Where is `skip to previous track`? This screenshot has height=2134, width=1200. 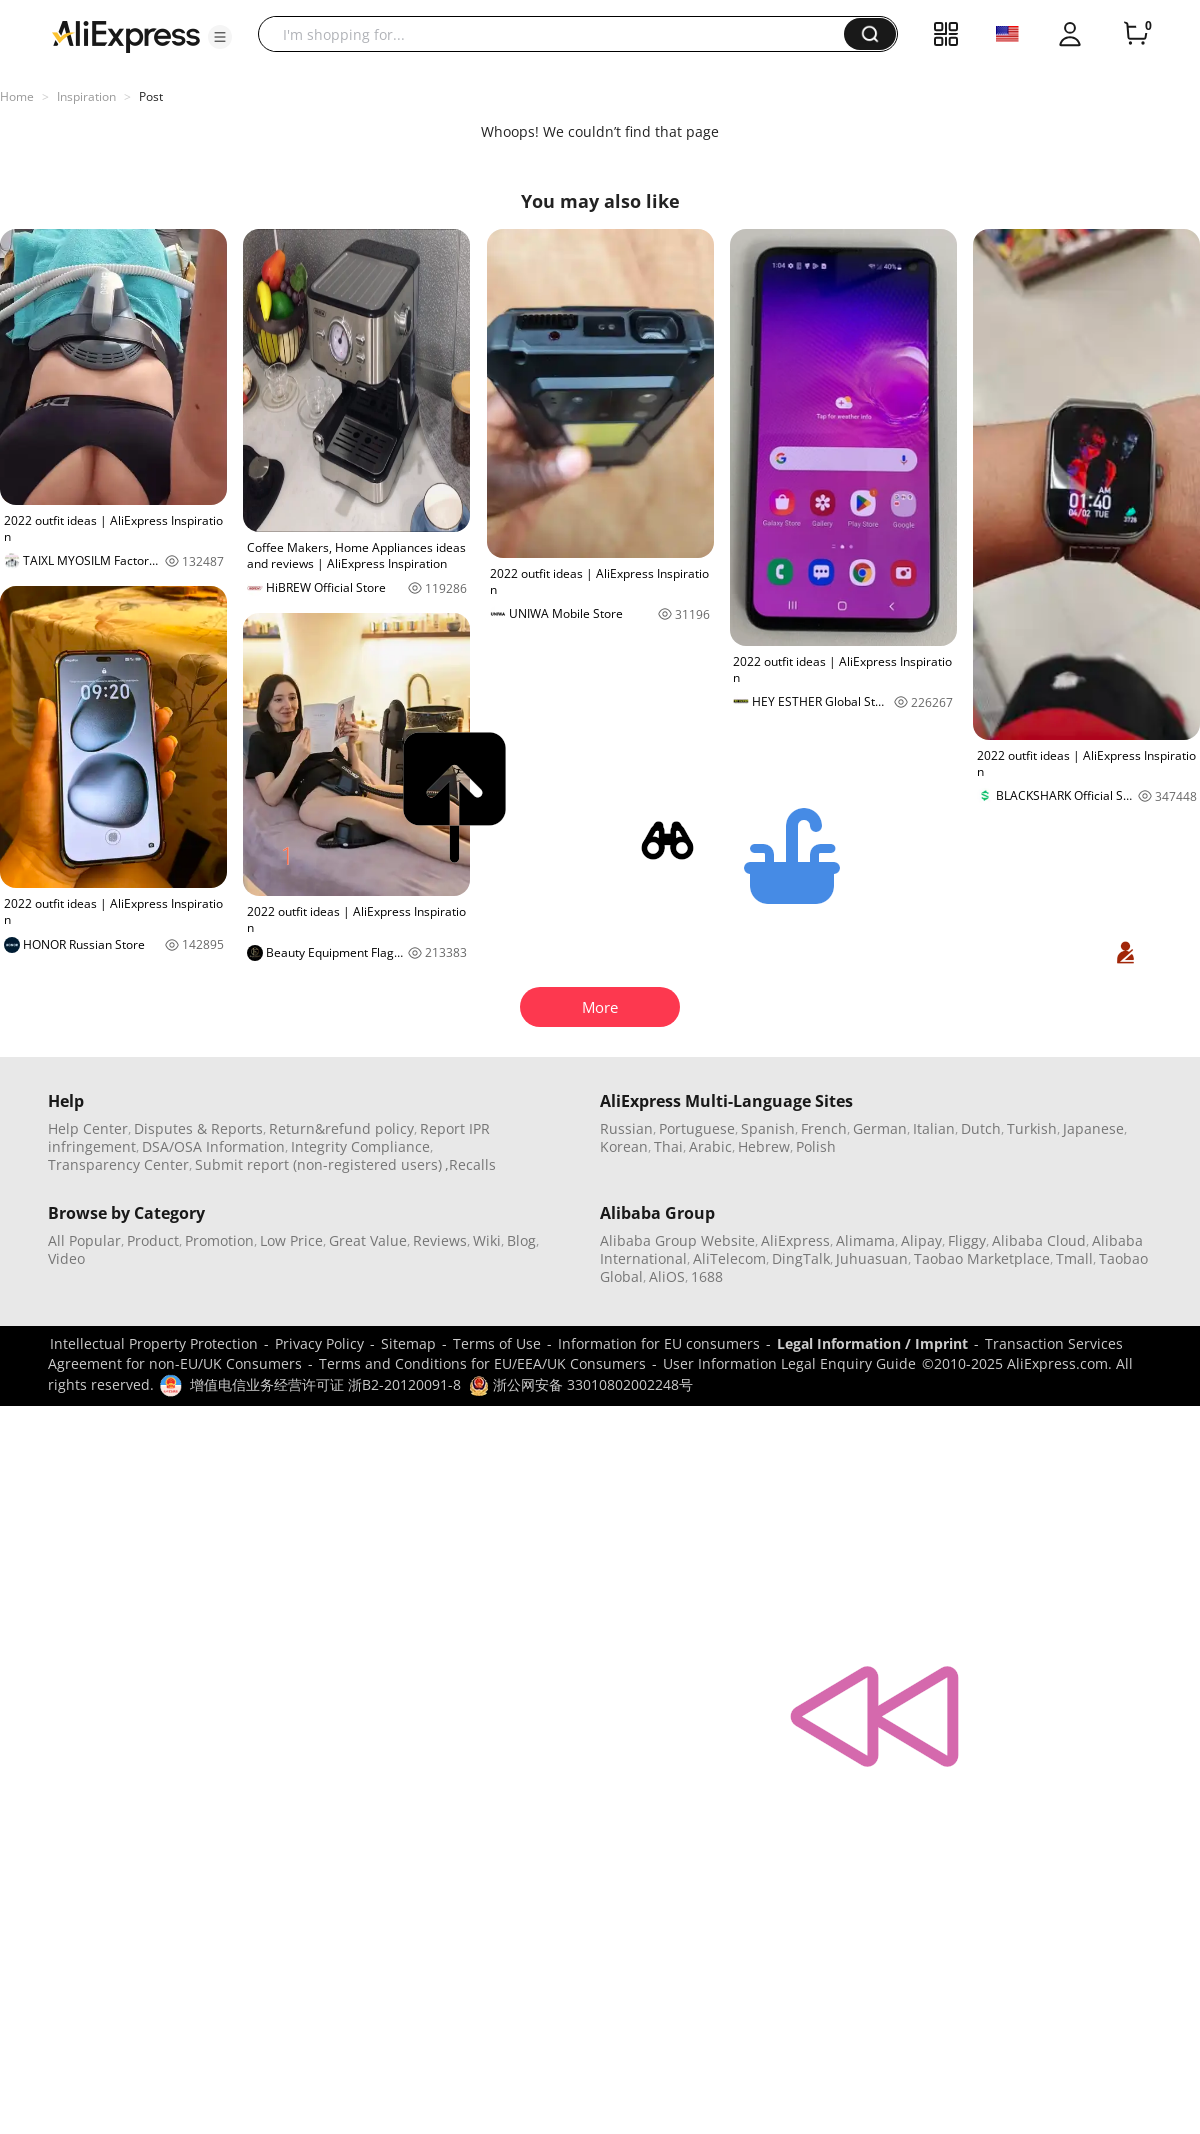 skip to previous track is located at coordinates (874, 1716).